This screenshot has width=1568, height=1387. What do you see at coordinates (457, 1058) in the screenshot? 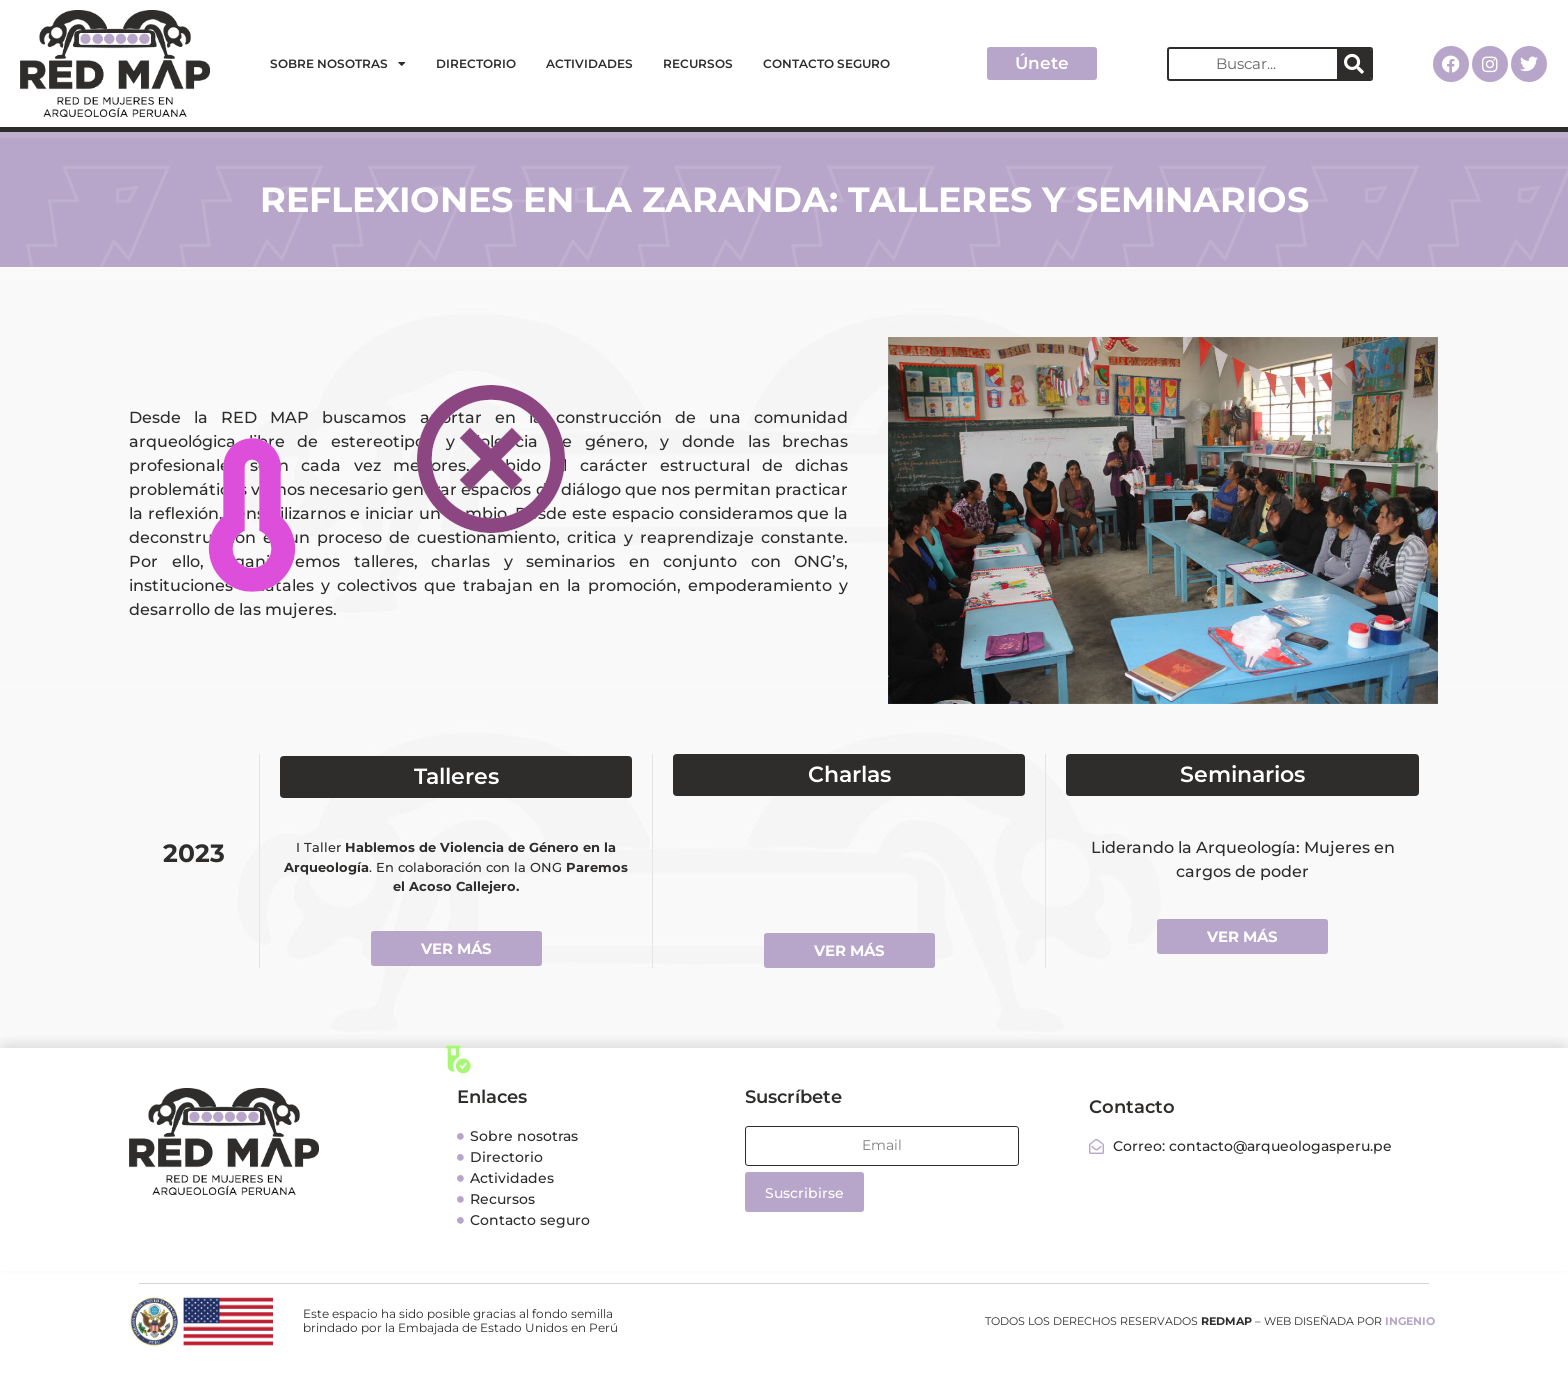
I see `test sample verified or approved` at bounding box center [457, 1058].